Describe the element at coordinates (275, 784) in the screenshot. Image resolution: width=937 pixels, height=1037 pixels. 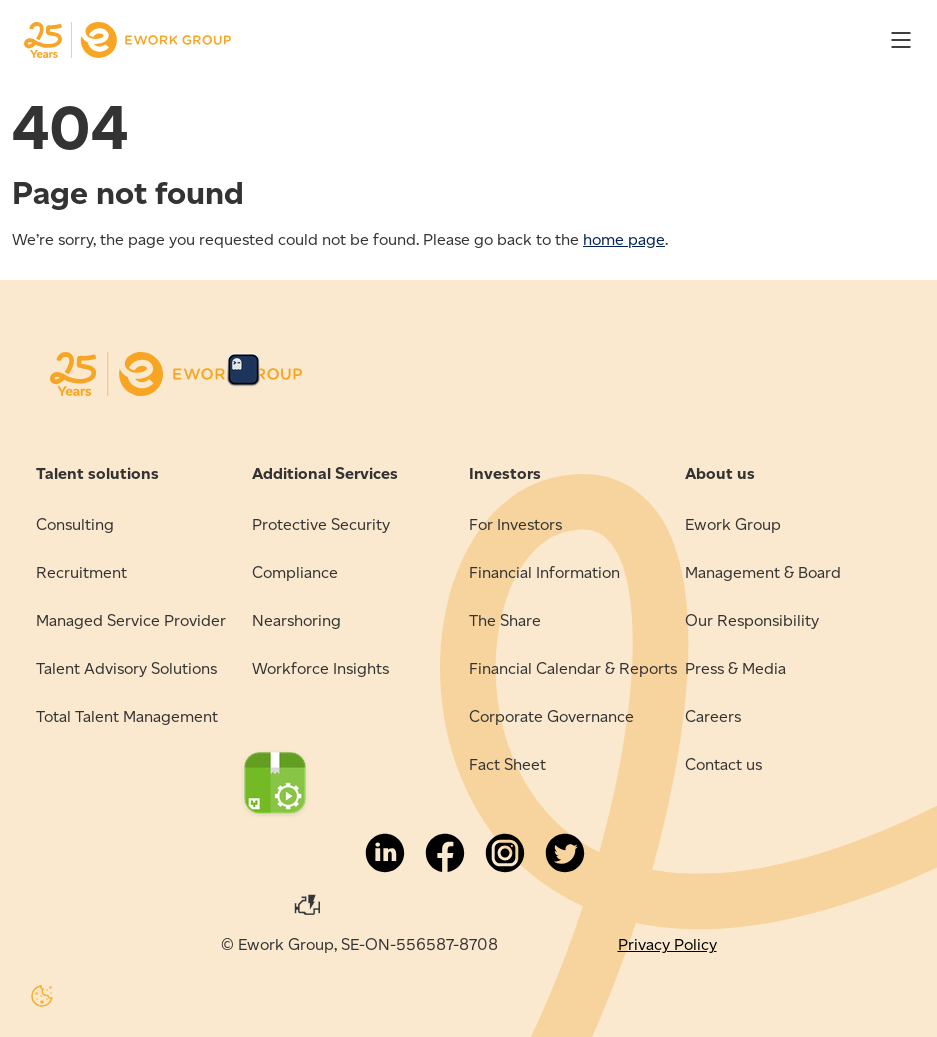
I see `manage software packages and installations` at that location.